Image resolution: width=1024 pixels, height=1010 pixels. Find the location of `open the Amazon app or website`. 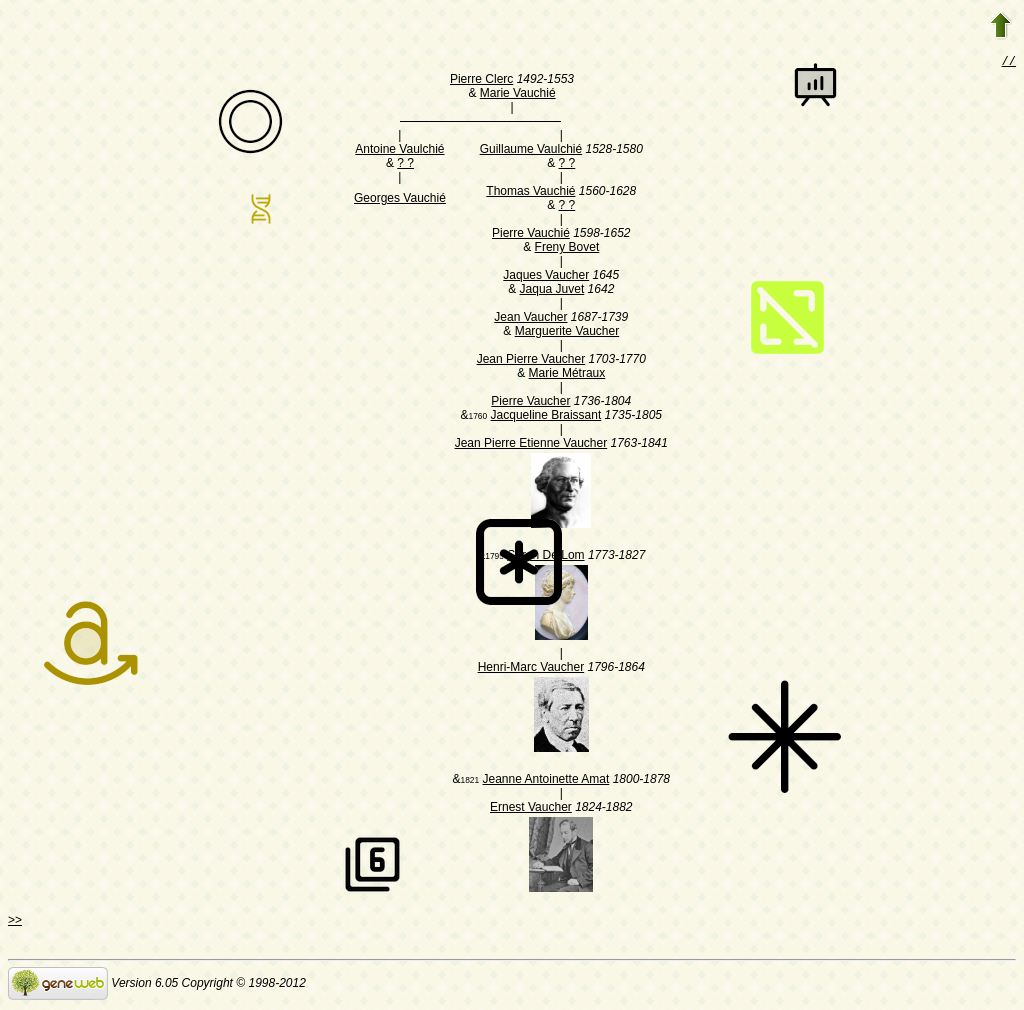

open the Amazon app or website is located at coordinates (87, 641).